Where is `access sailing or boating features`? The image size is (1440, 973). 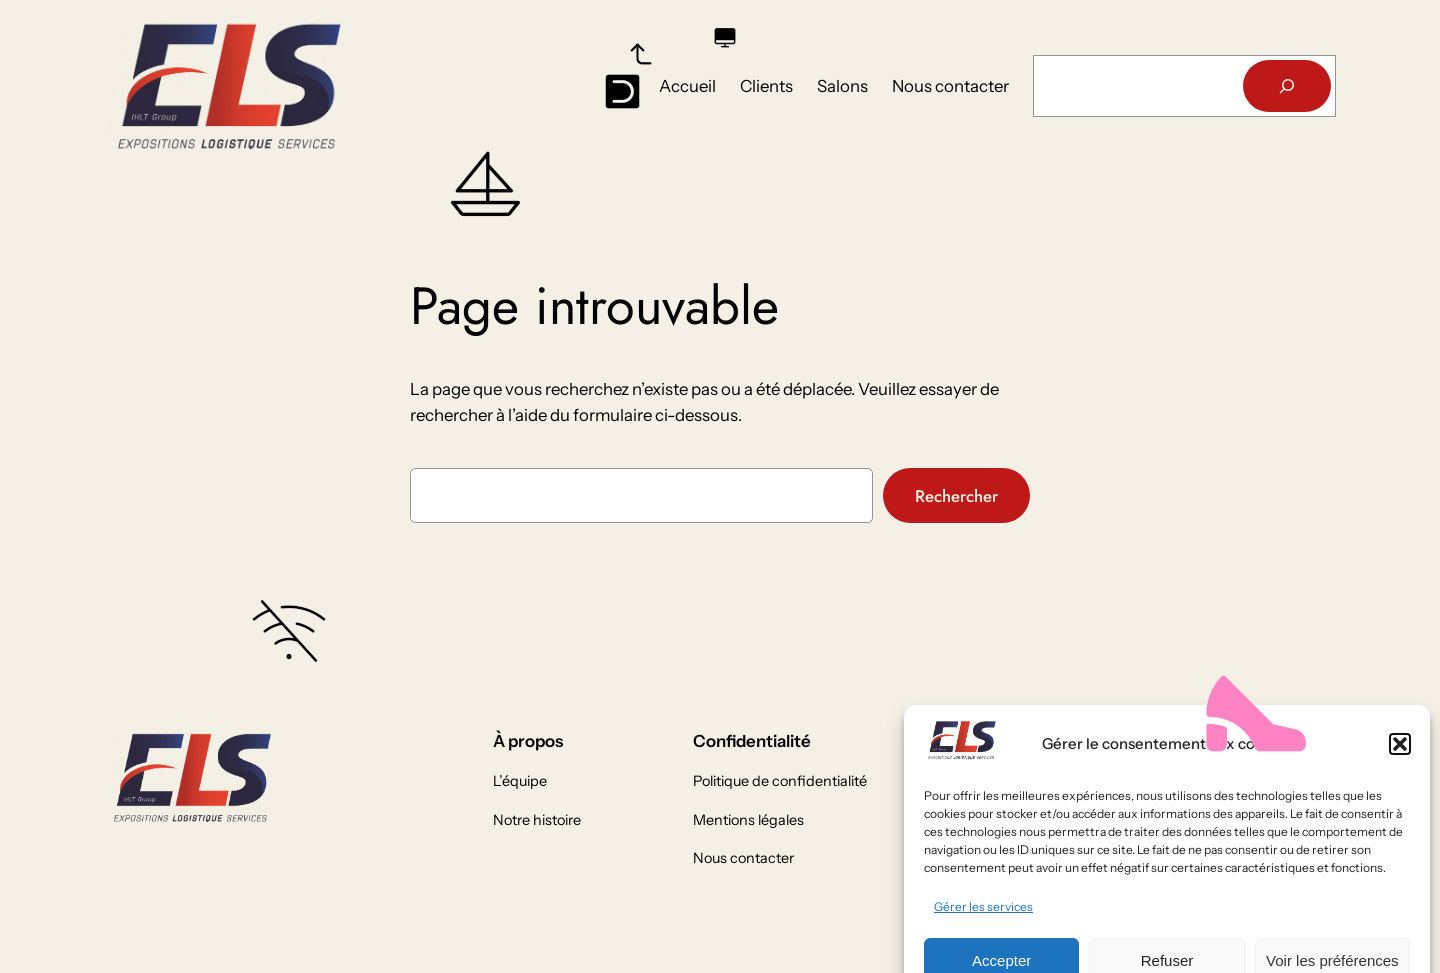 access sailing or boating features is located at coordinates (485, 188).